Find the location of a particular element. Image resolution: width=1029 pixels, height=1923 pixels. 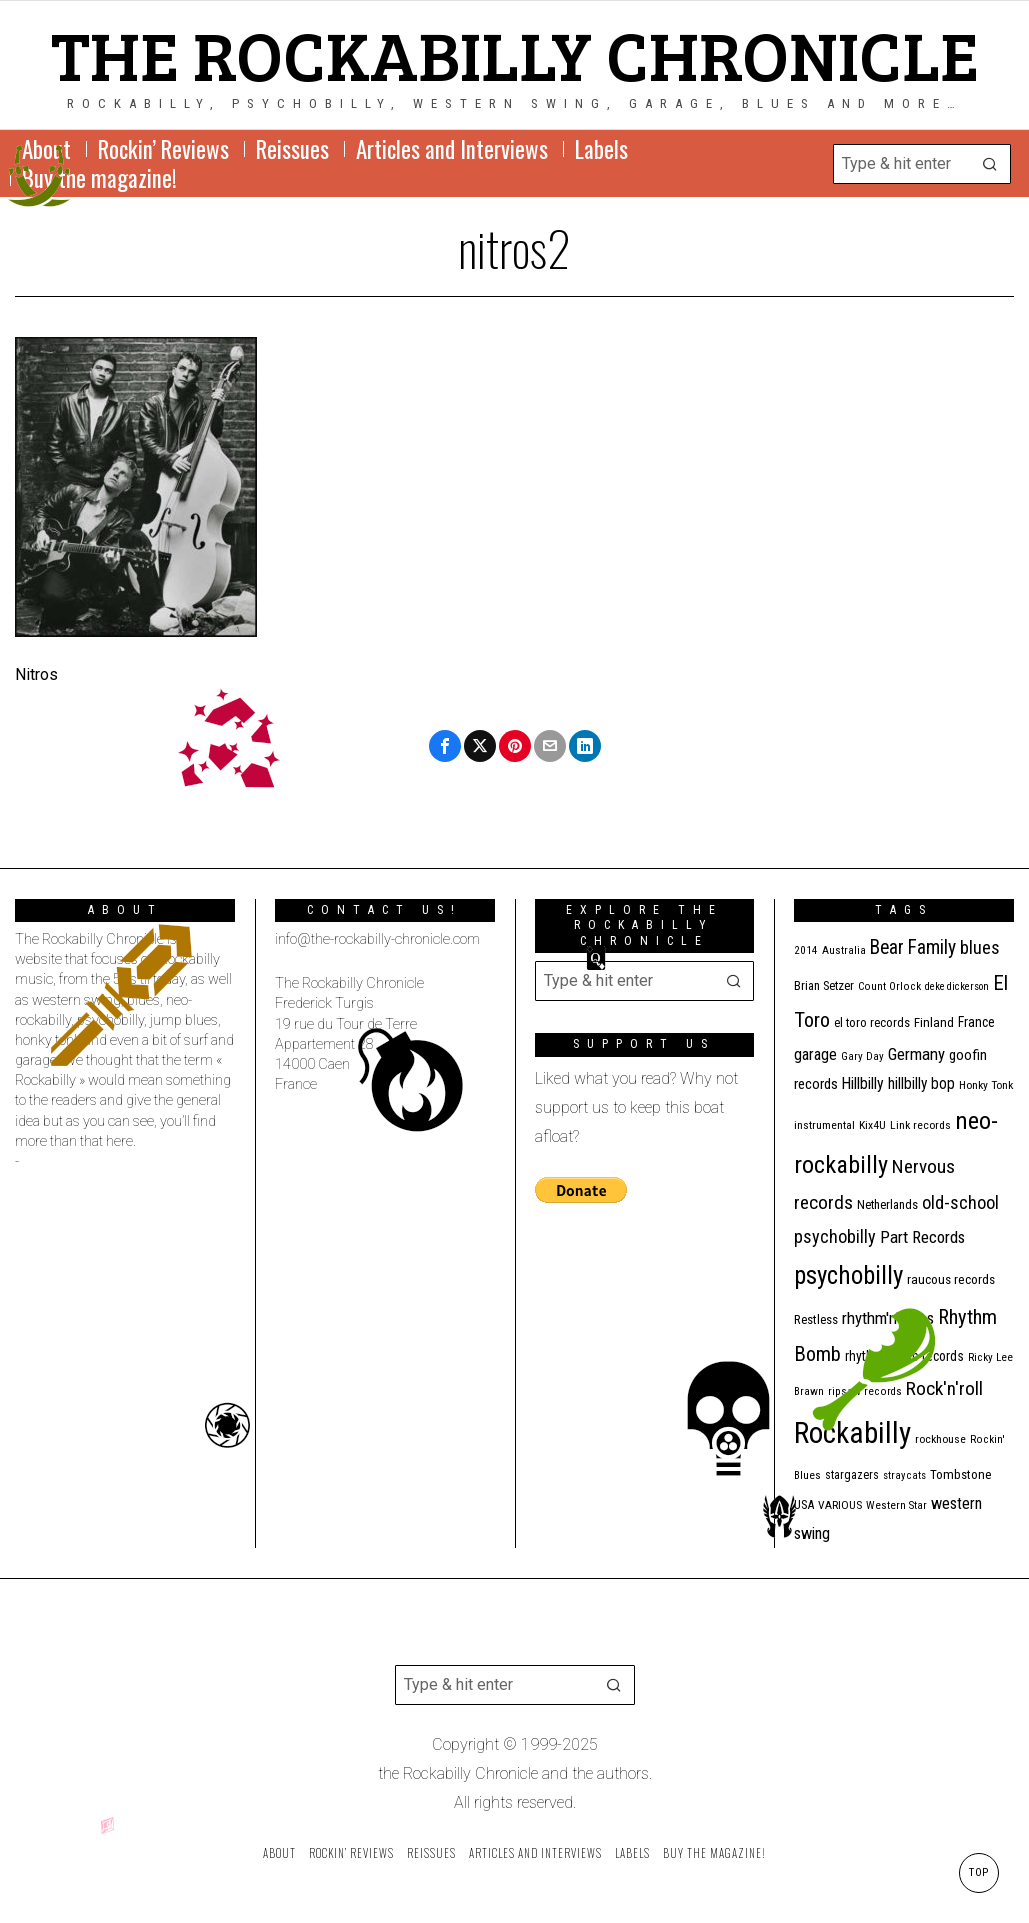

use fire bomb attack or ability is located at coordinates (409, 1078).